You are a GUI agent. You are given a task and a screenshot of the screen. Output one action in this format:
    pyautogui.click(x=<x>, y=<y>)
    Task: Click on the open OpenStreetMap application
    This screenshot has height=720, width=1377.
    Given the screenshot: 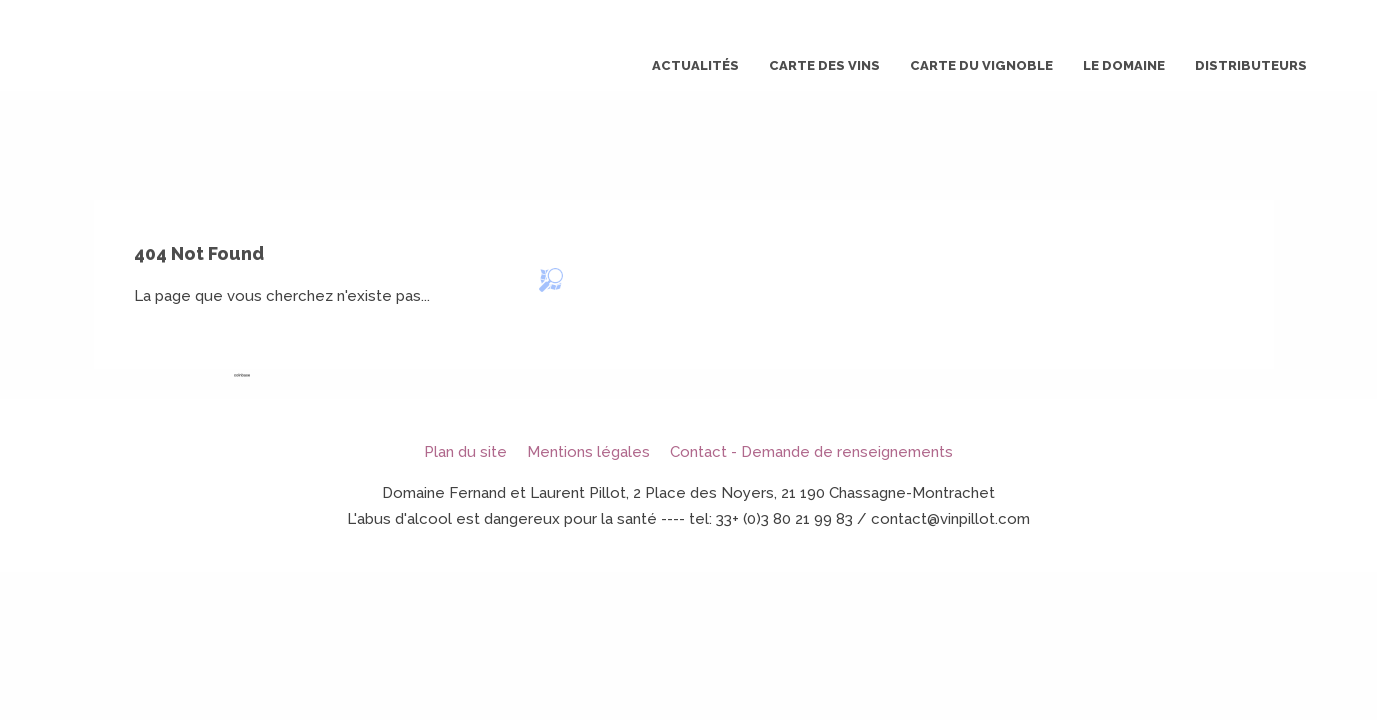 What is the action you would take?
    pyautogui.click(x=551, y=280)
    